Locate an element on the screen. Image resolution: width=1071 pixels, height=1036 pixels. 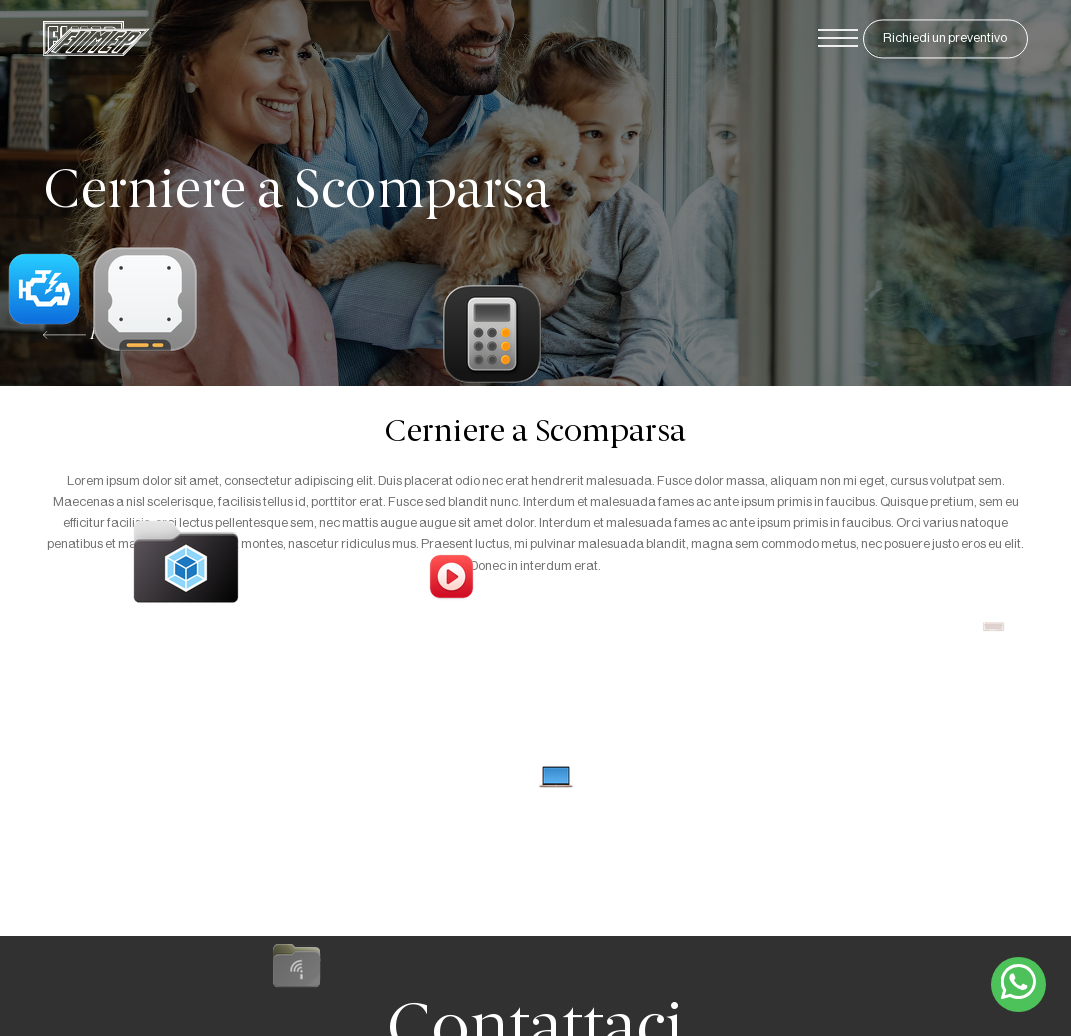
represents this macbook air in system settings is located at coordinates (556, 774).